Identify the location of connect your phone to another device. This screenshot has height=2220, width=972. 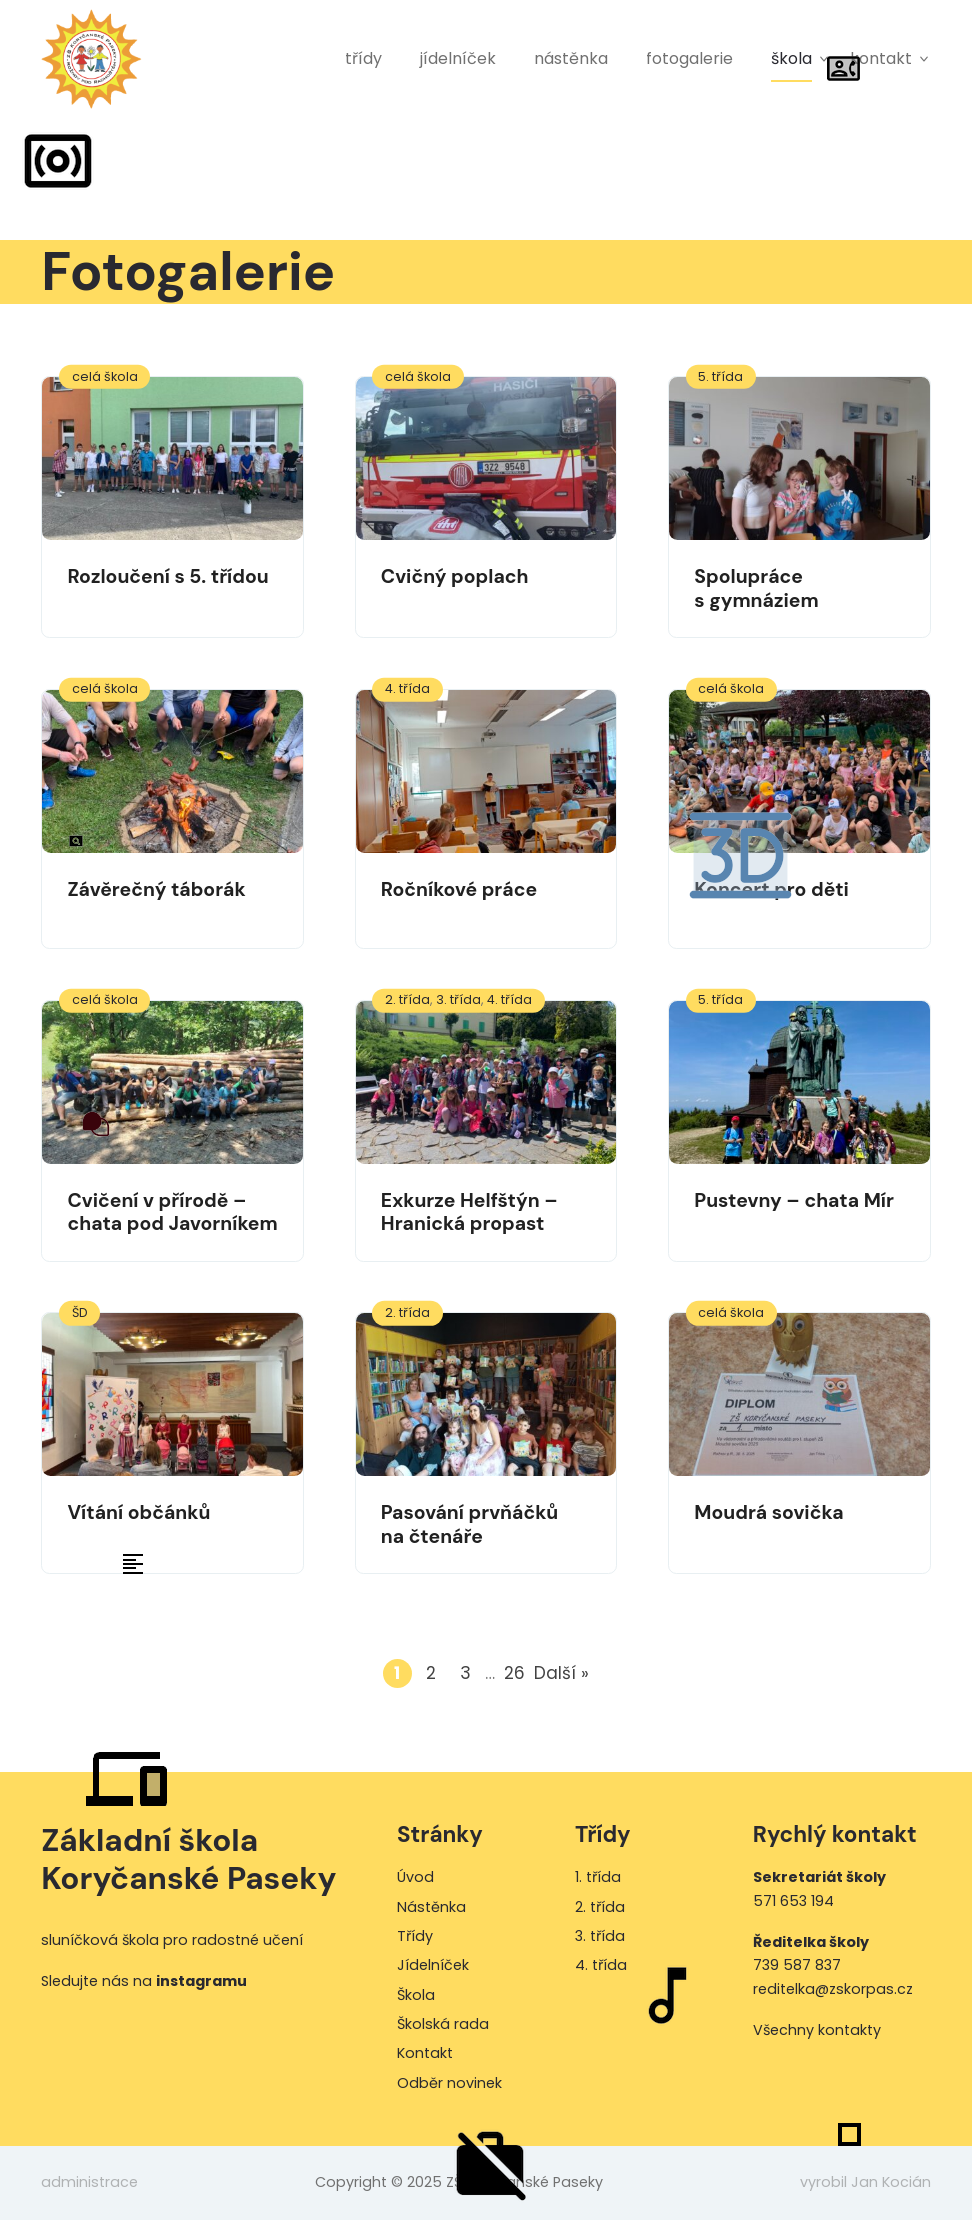
(126, 1779).